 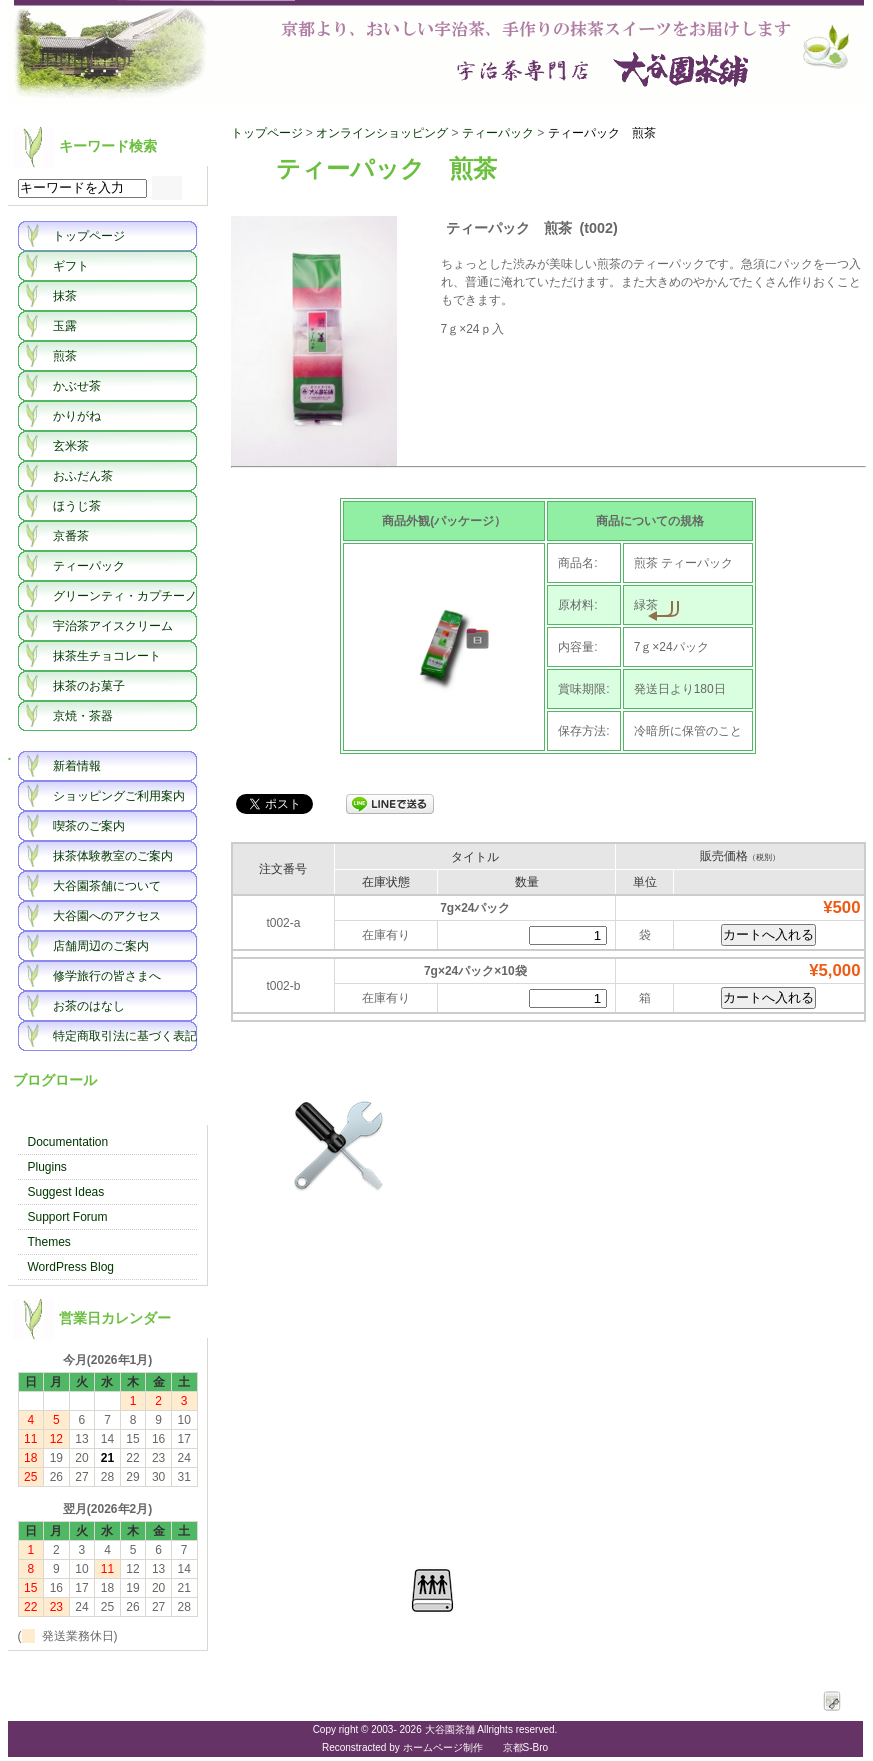 What do you see at coordinates (663, 609) in the screenshot?
I see `reply to all recipients in an email thread` at bounding box center [663, 609].